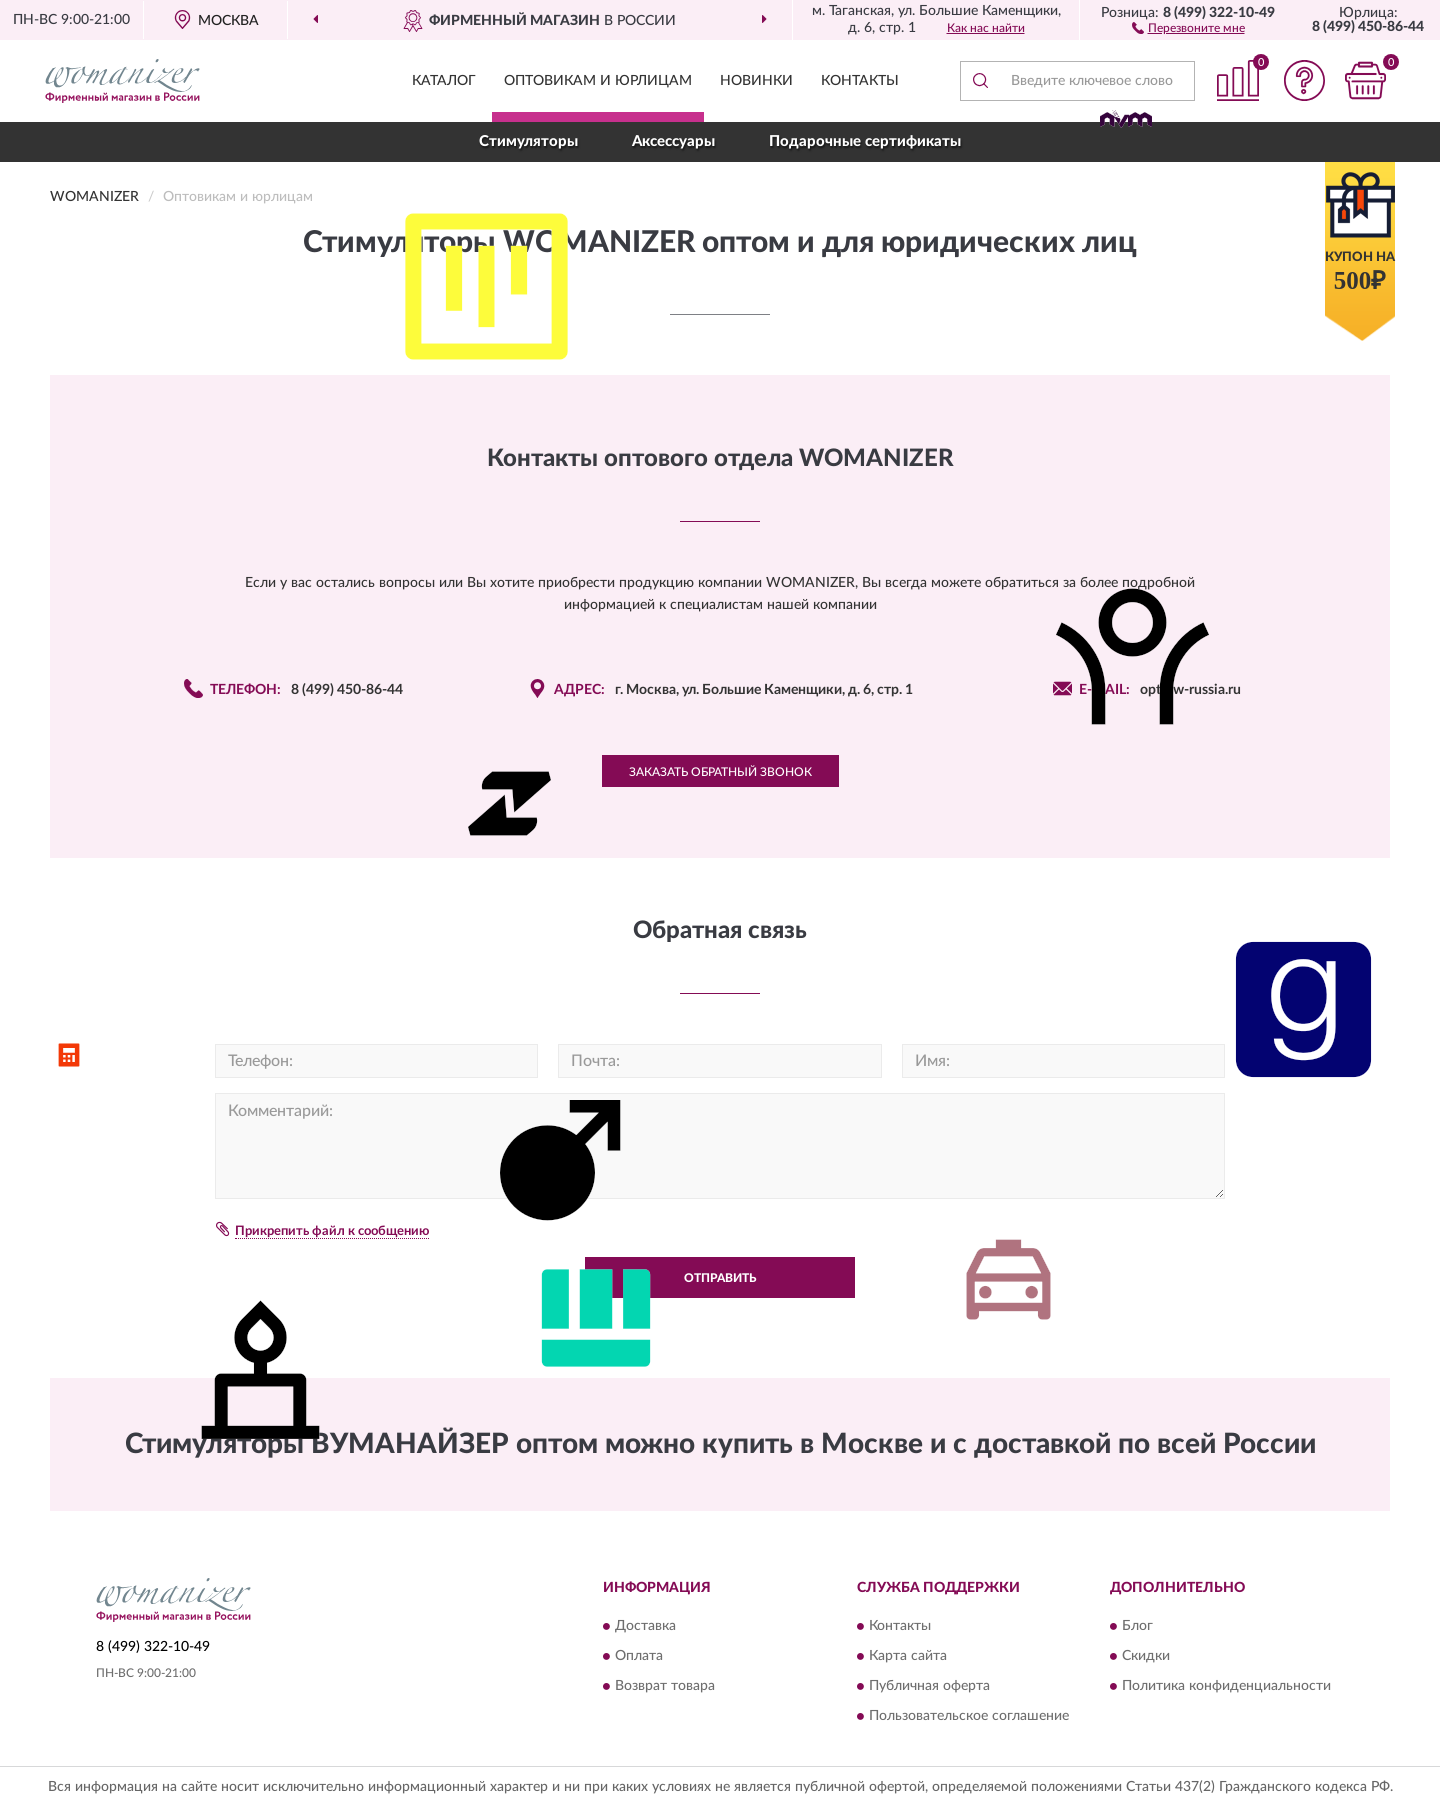  Describe the element at coordinates (260, 1373) in the screenshot. I see `access candle or ambient lighting settings` at that location.